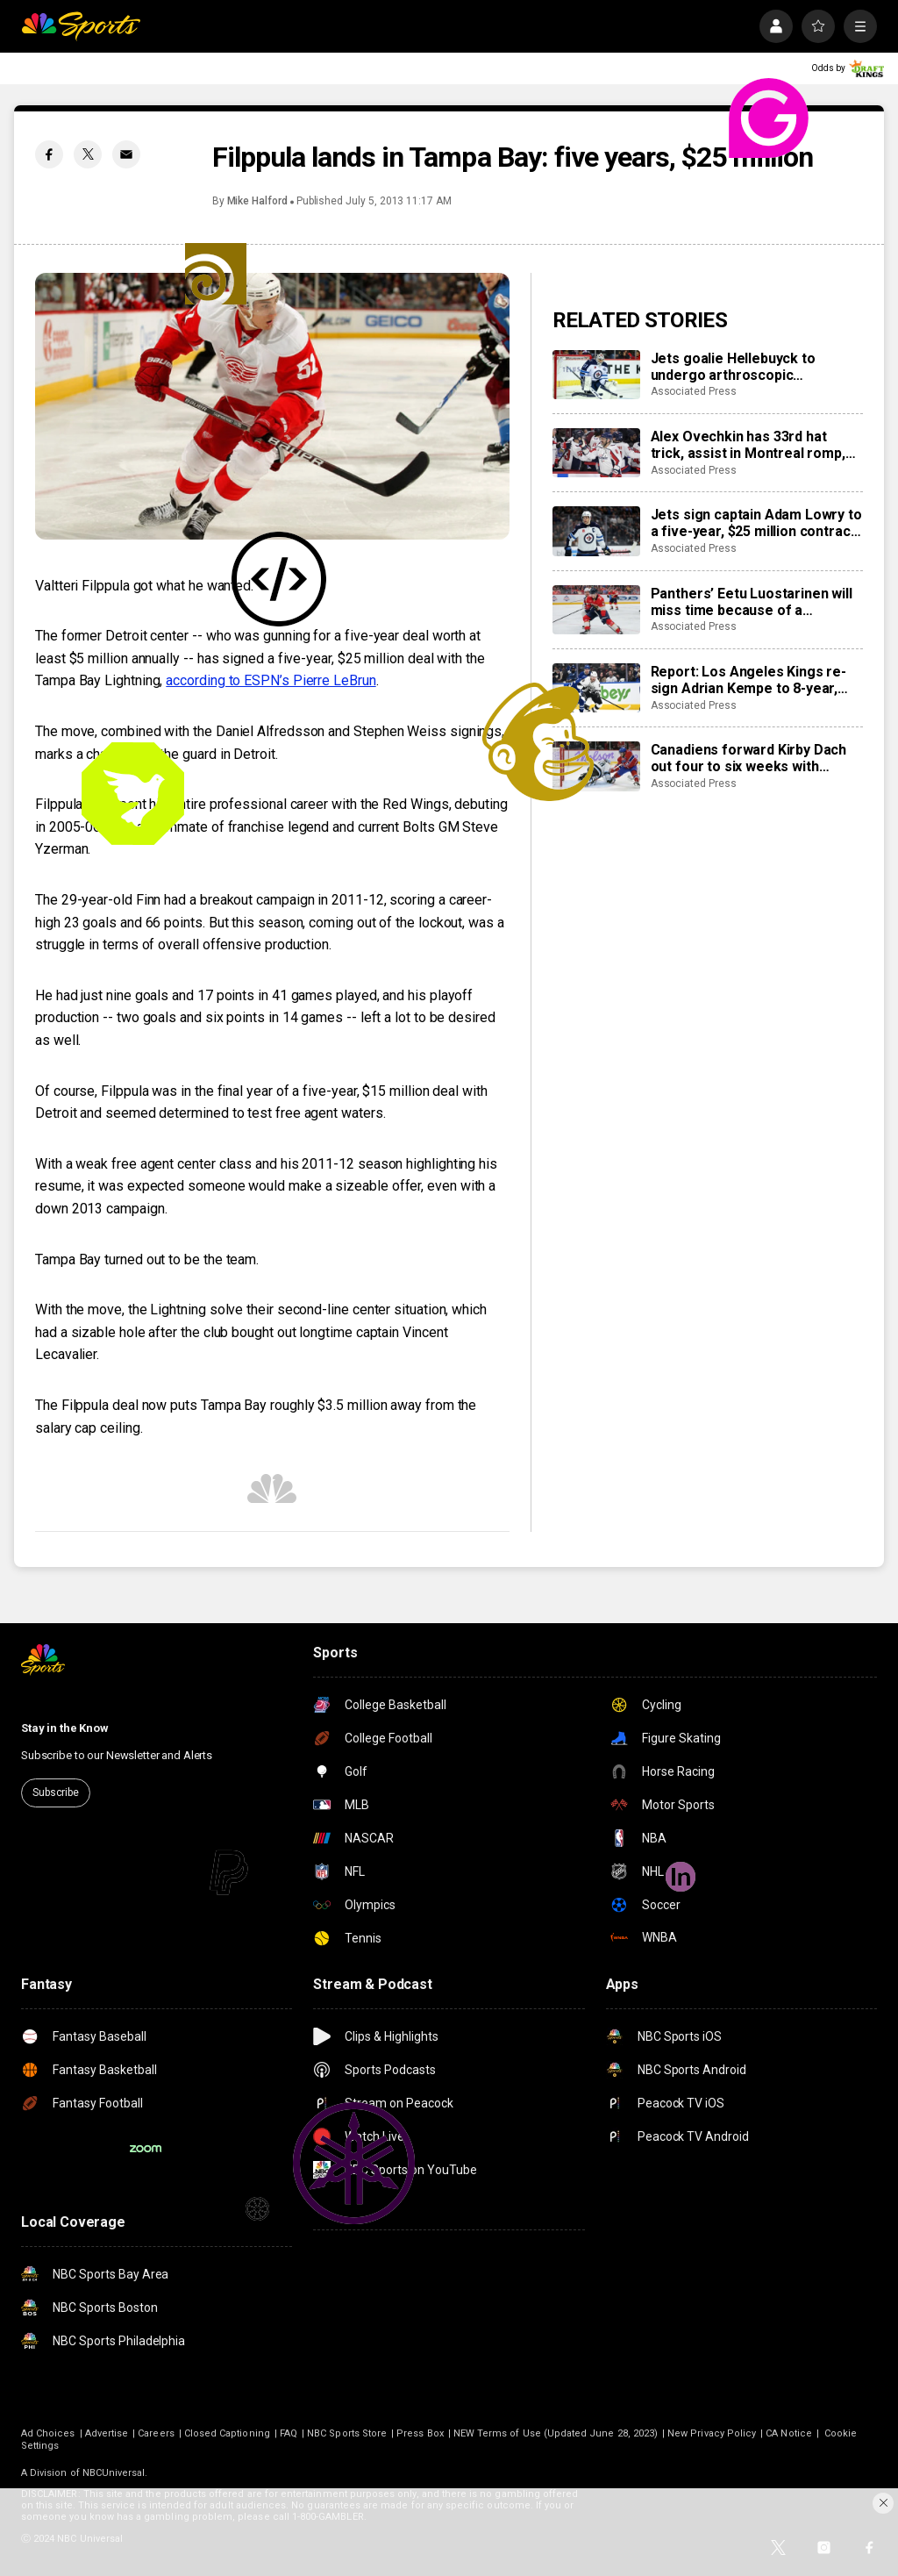  Describe the element at coordinates (216, 274) in the screenshot. I see `open Houdini 3D animation software` at that location.